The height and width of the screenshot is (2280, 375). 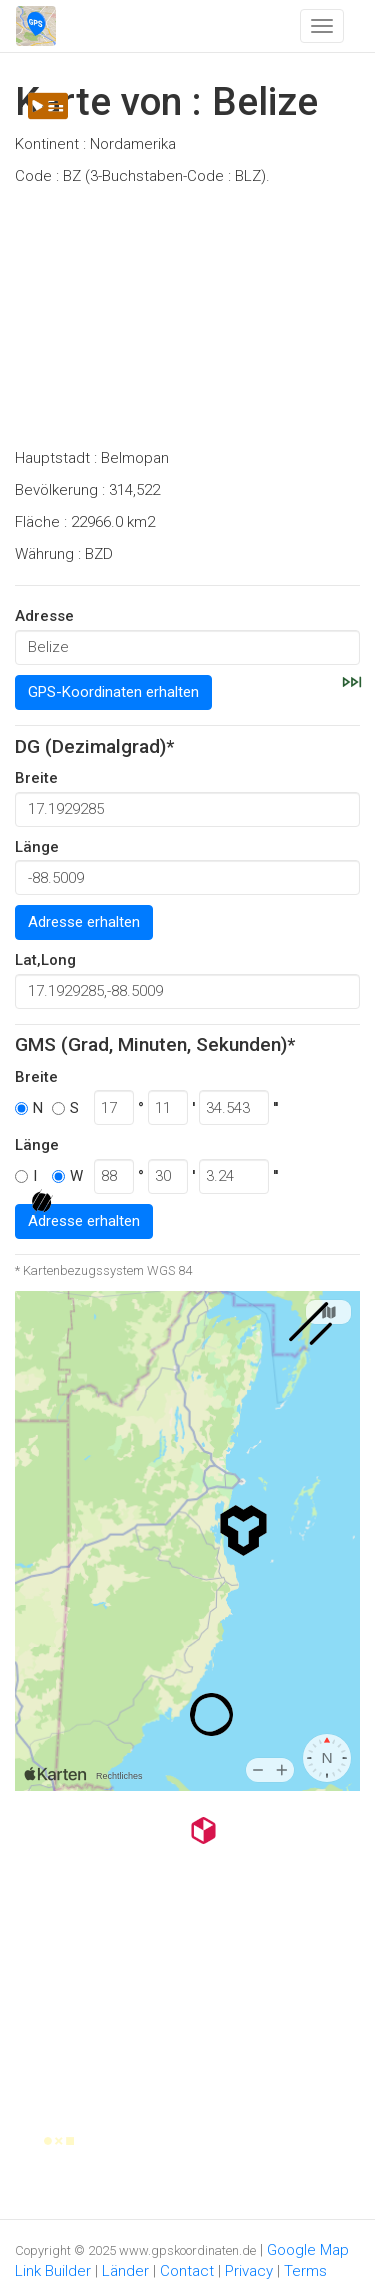 What do you see at coordinates (211, 1714) in the screenshot?
I see `ghost publishing platform logo` at bounding box center [211, 1714].